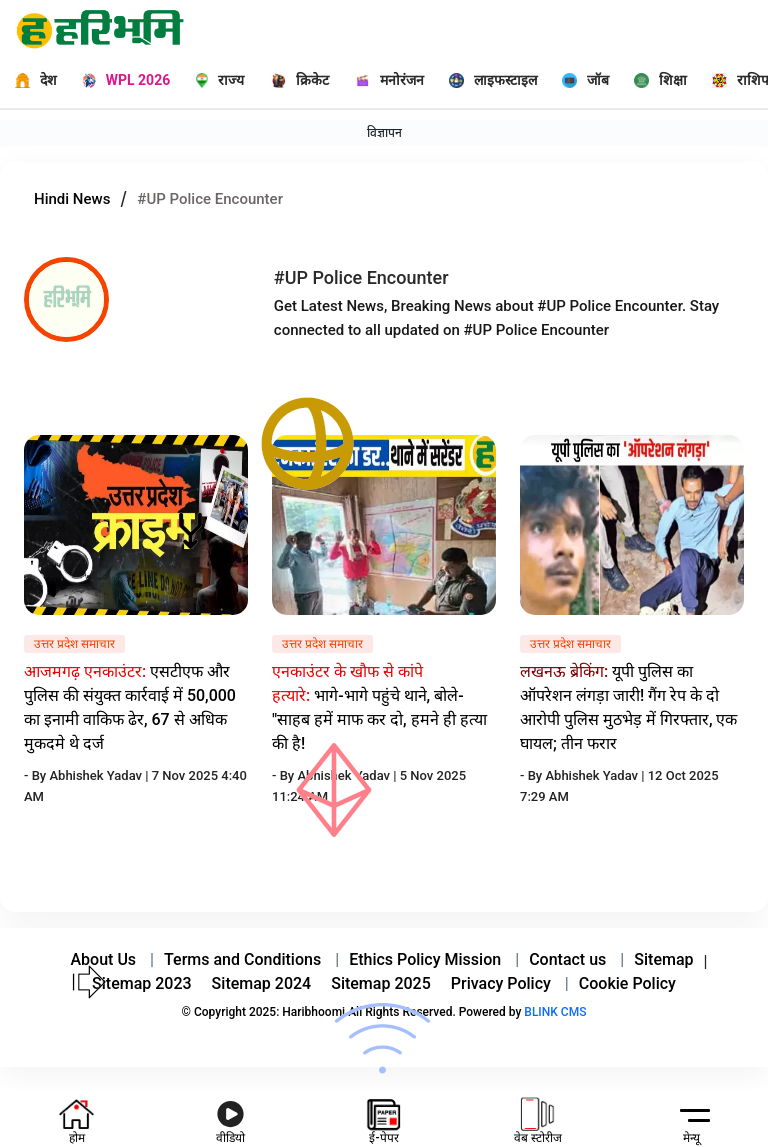  Describe the element at coordinates (190, 529) in the screenshot. I see `merge branches or items together` at that location.